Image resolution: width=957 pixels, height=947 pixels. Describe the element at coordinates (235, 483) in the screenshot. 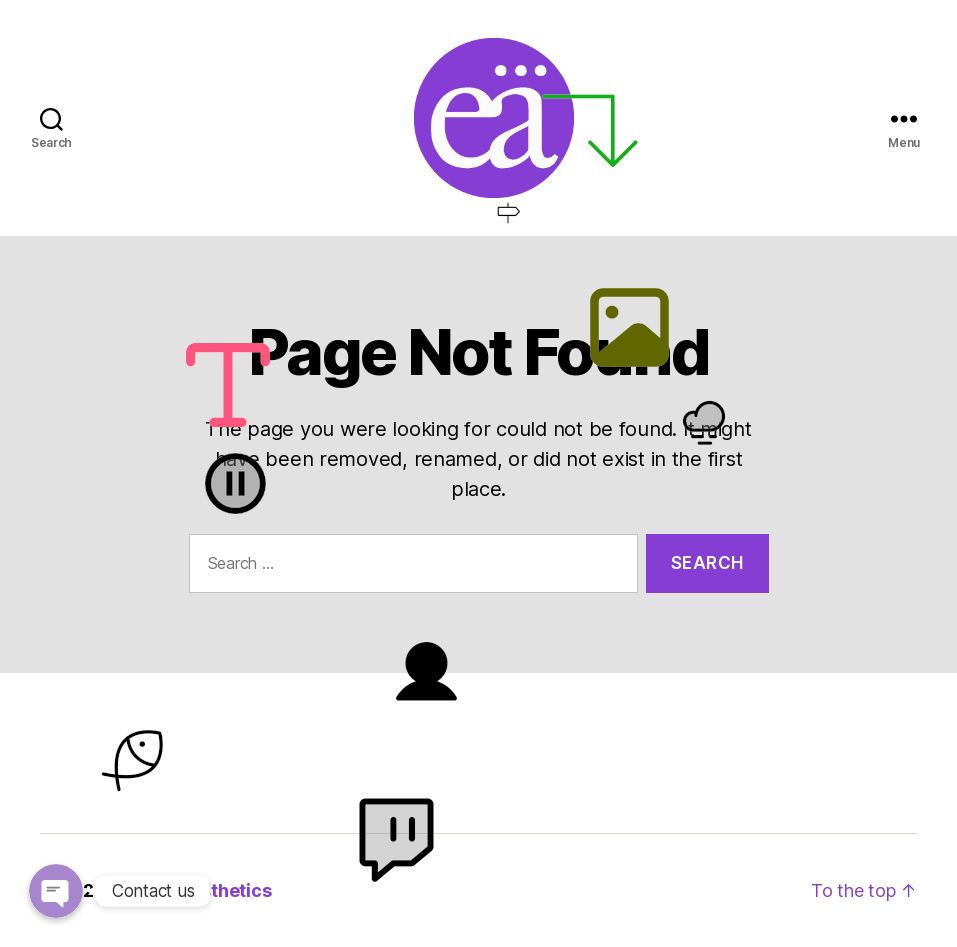

I see `pause media playback` at that location.